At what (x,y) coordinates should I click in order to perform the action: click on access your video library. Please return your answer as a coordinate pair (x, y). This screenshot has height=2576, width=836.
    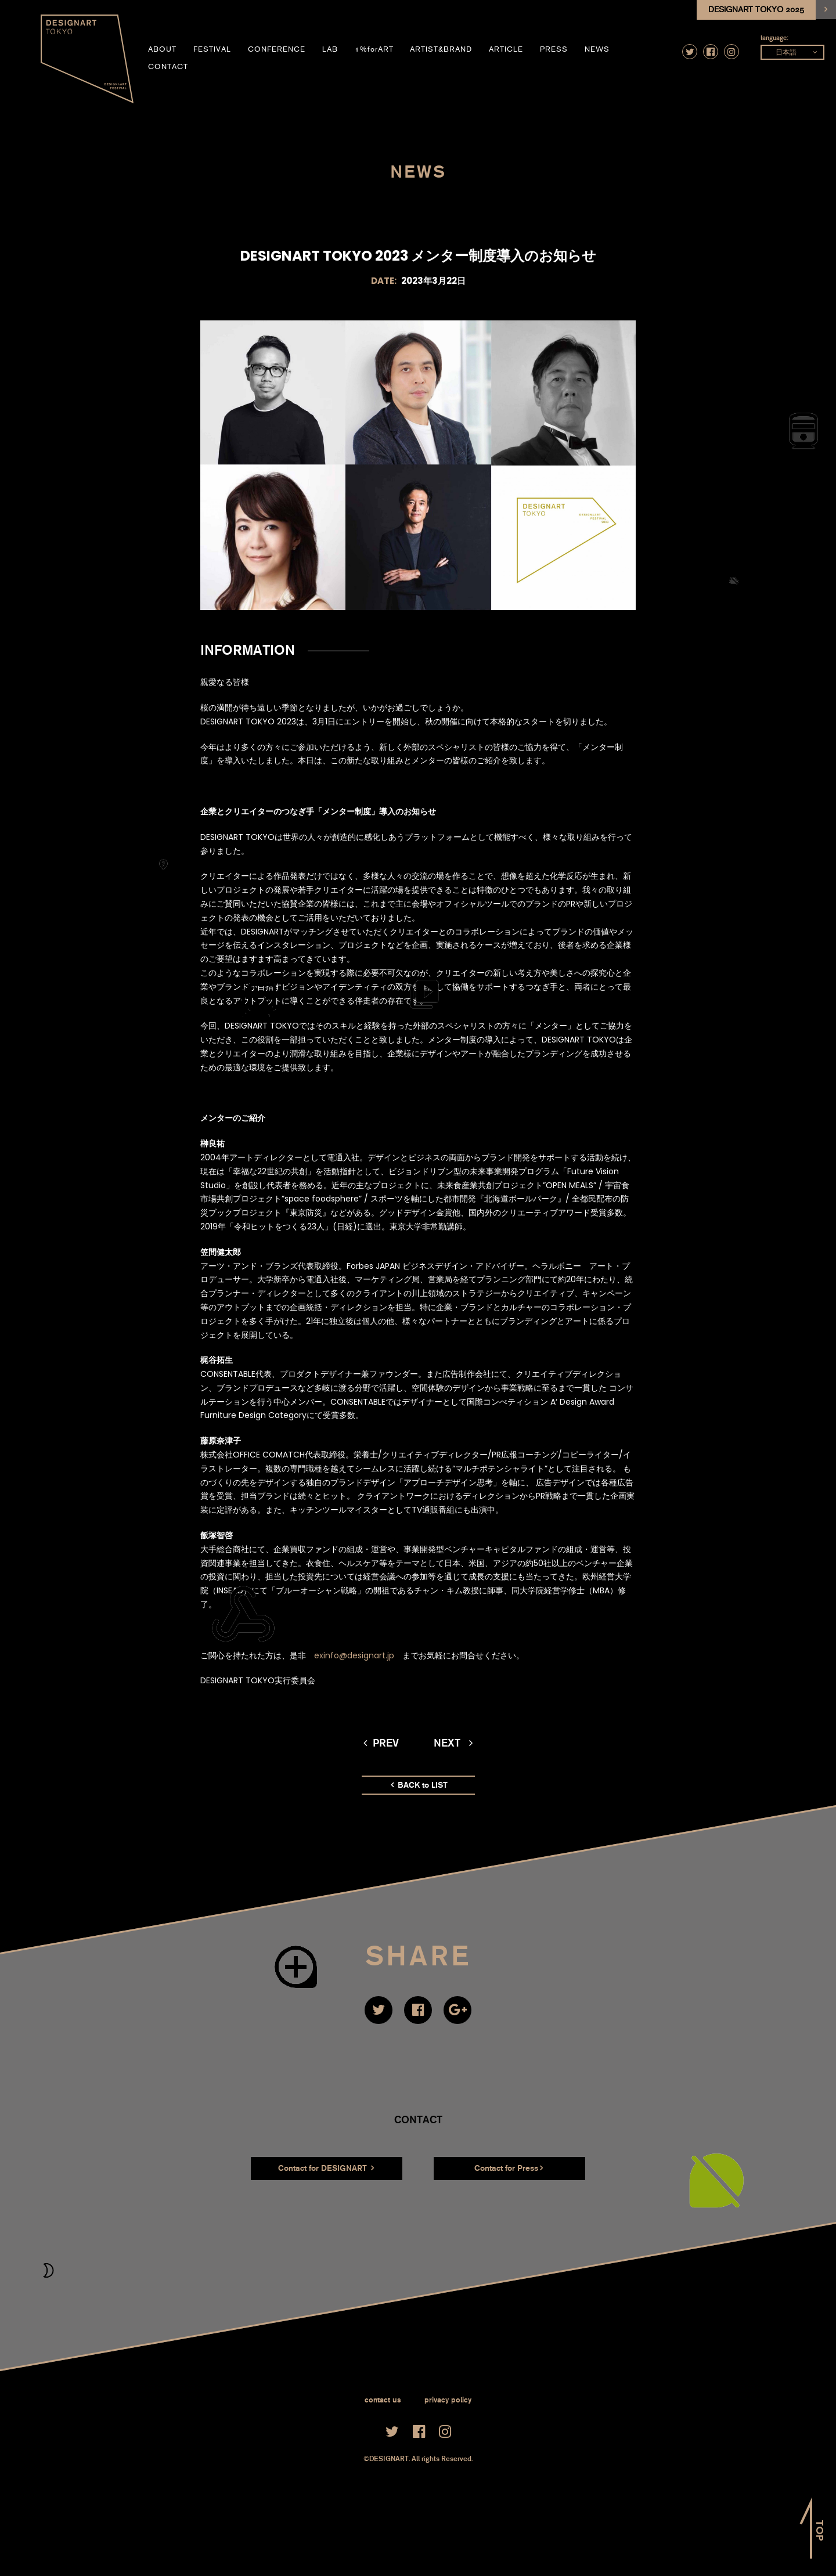
    Looking at the image, I should click on (424, 994).